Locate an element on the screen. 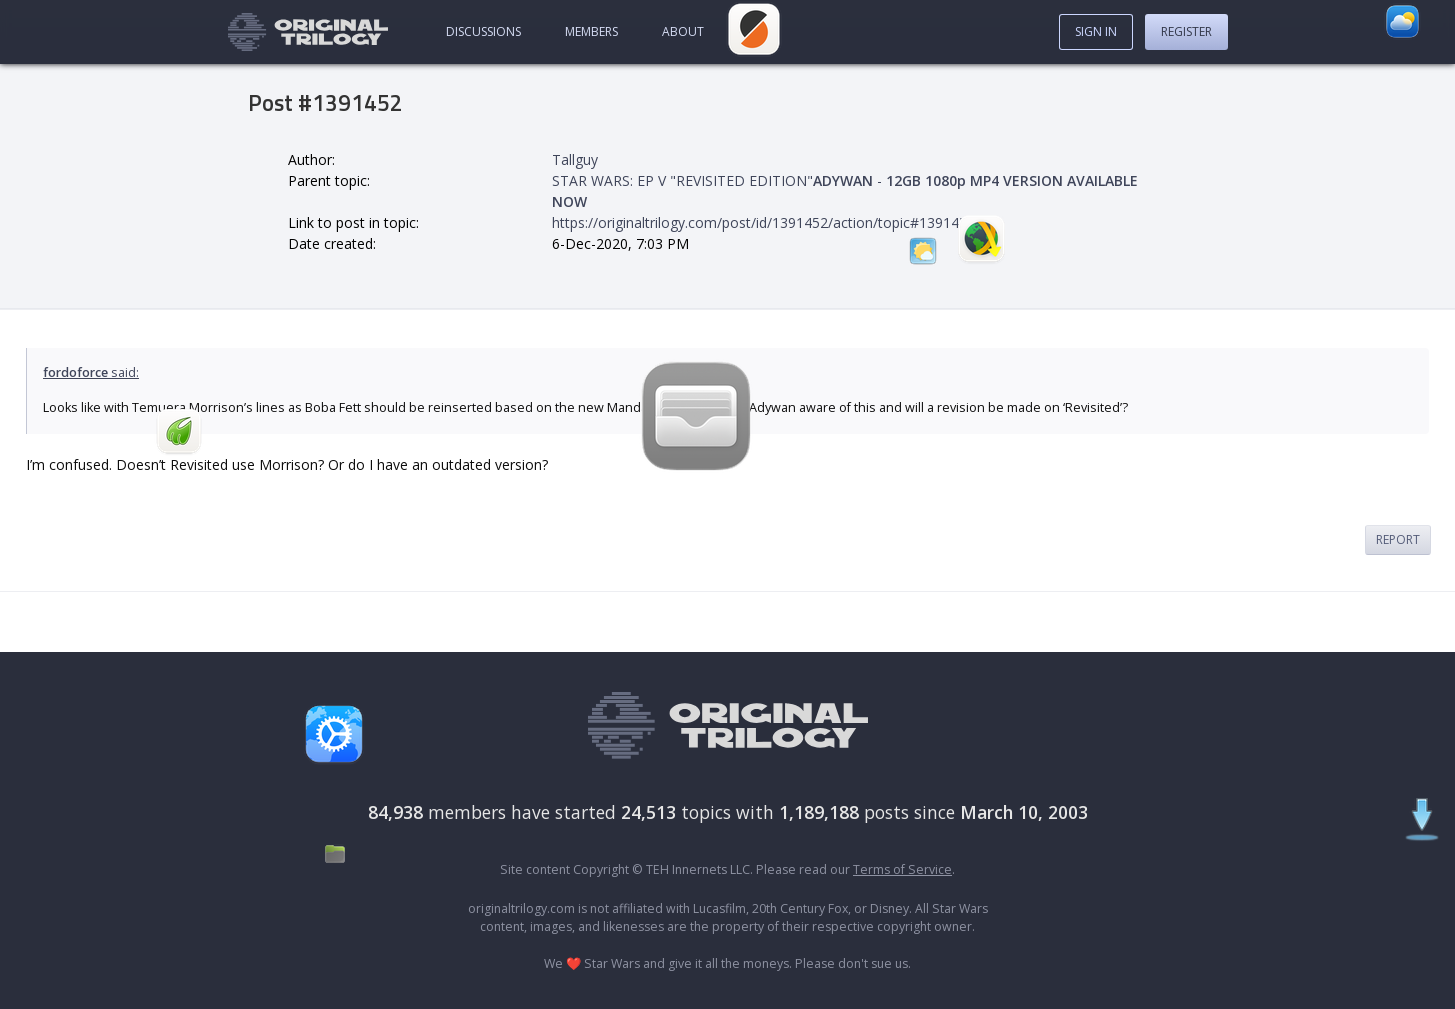 Image resolution: width=1455 pixels, height=1009 pixels. open apple wallet app is located at coordinates (696, 416).